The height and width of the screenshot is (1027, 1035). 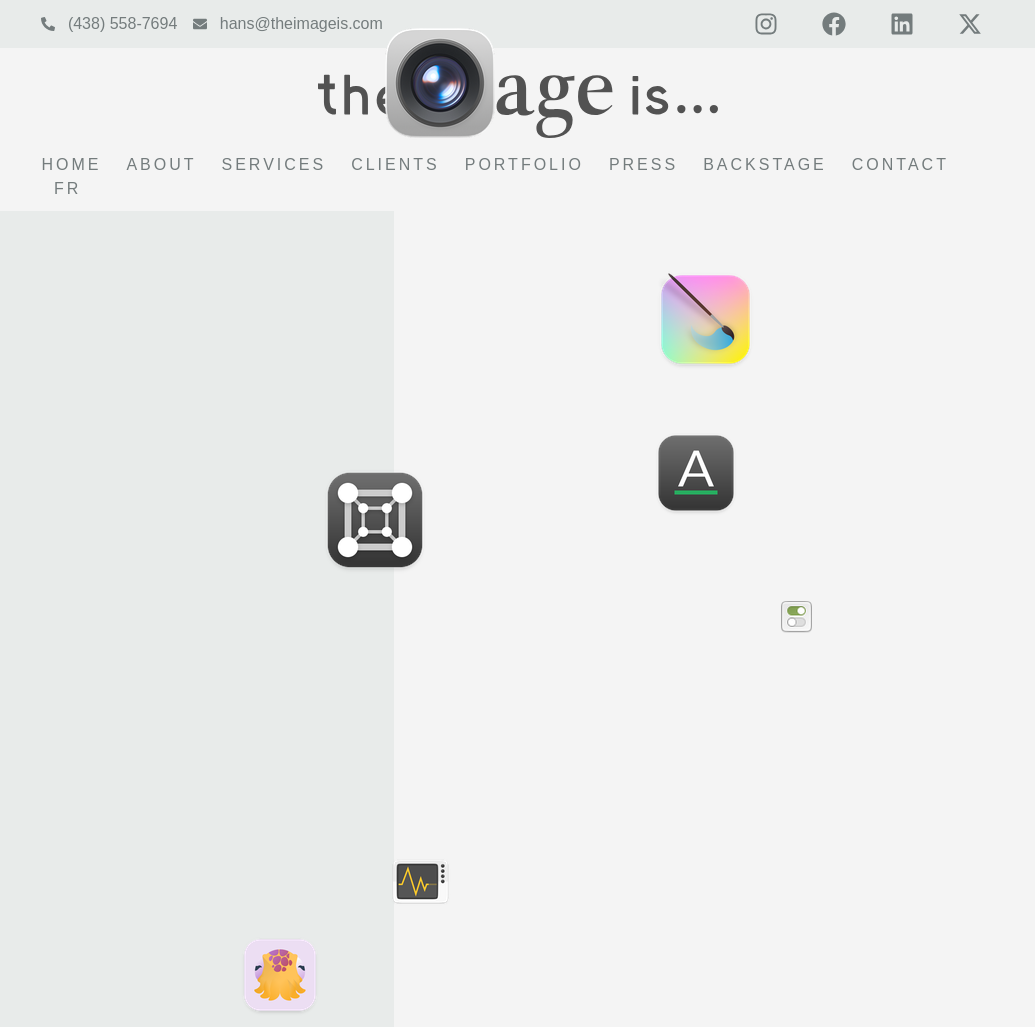 I want to click on open spell check tool, so click(x=696, y=473).